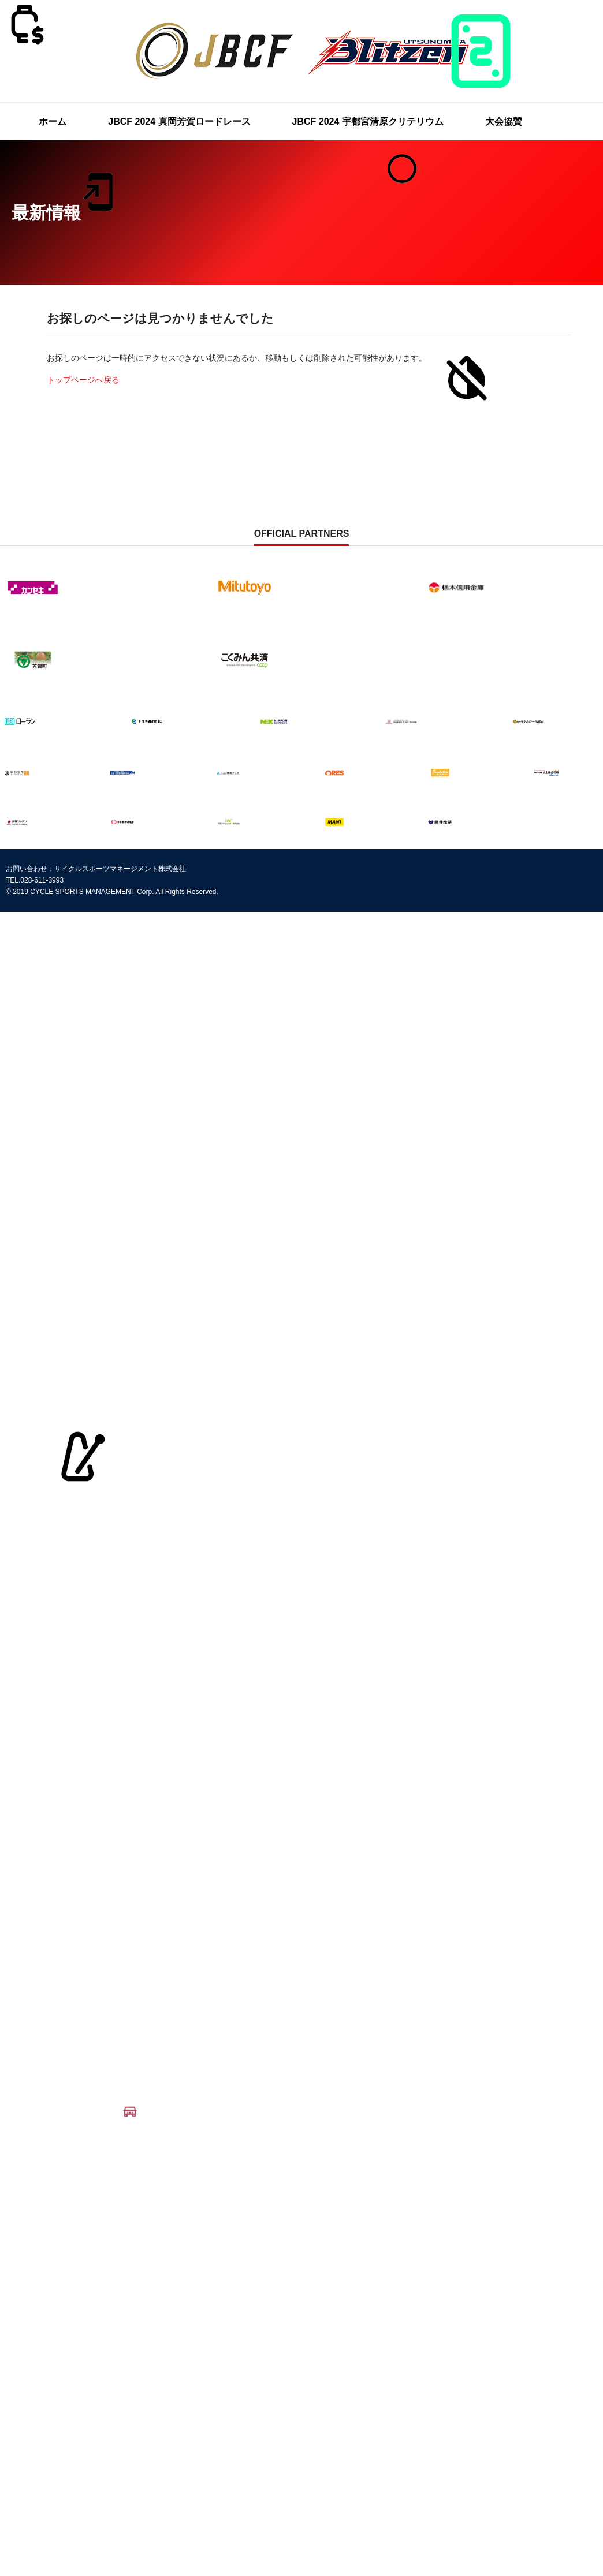 Image resolution: width=603 pixels, height=2576 pixels. Describe the element at coordinates (24, 24) in the screenshot. I see `view payment or finance features on your smartwatch` at that location.